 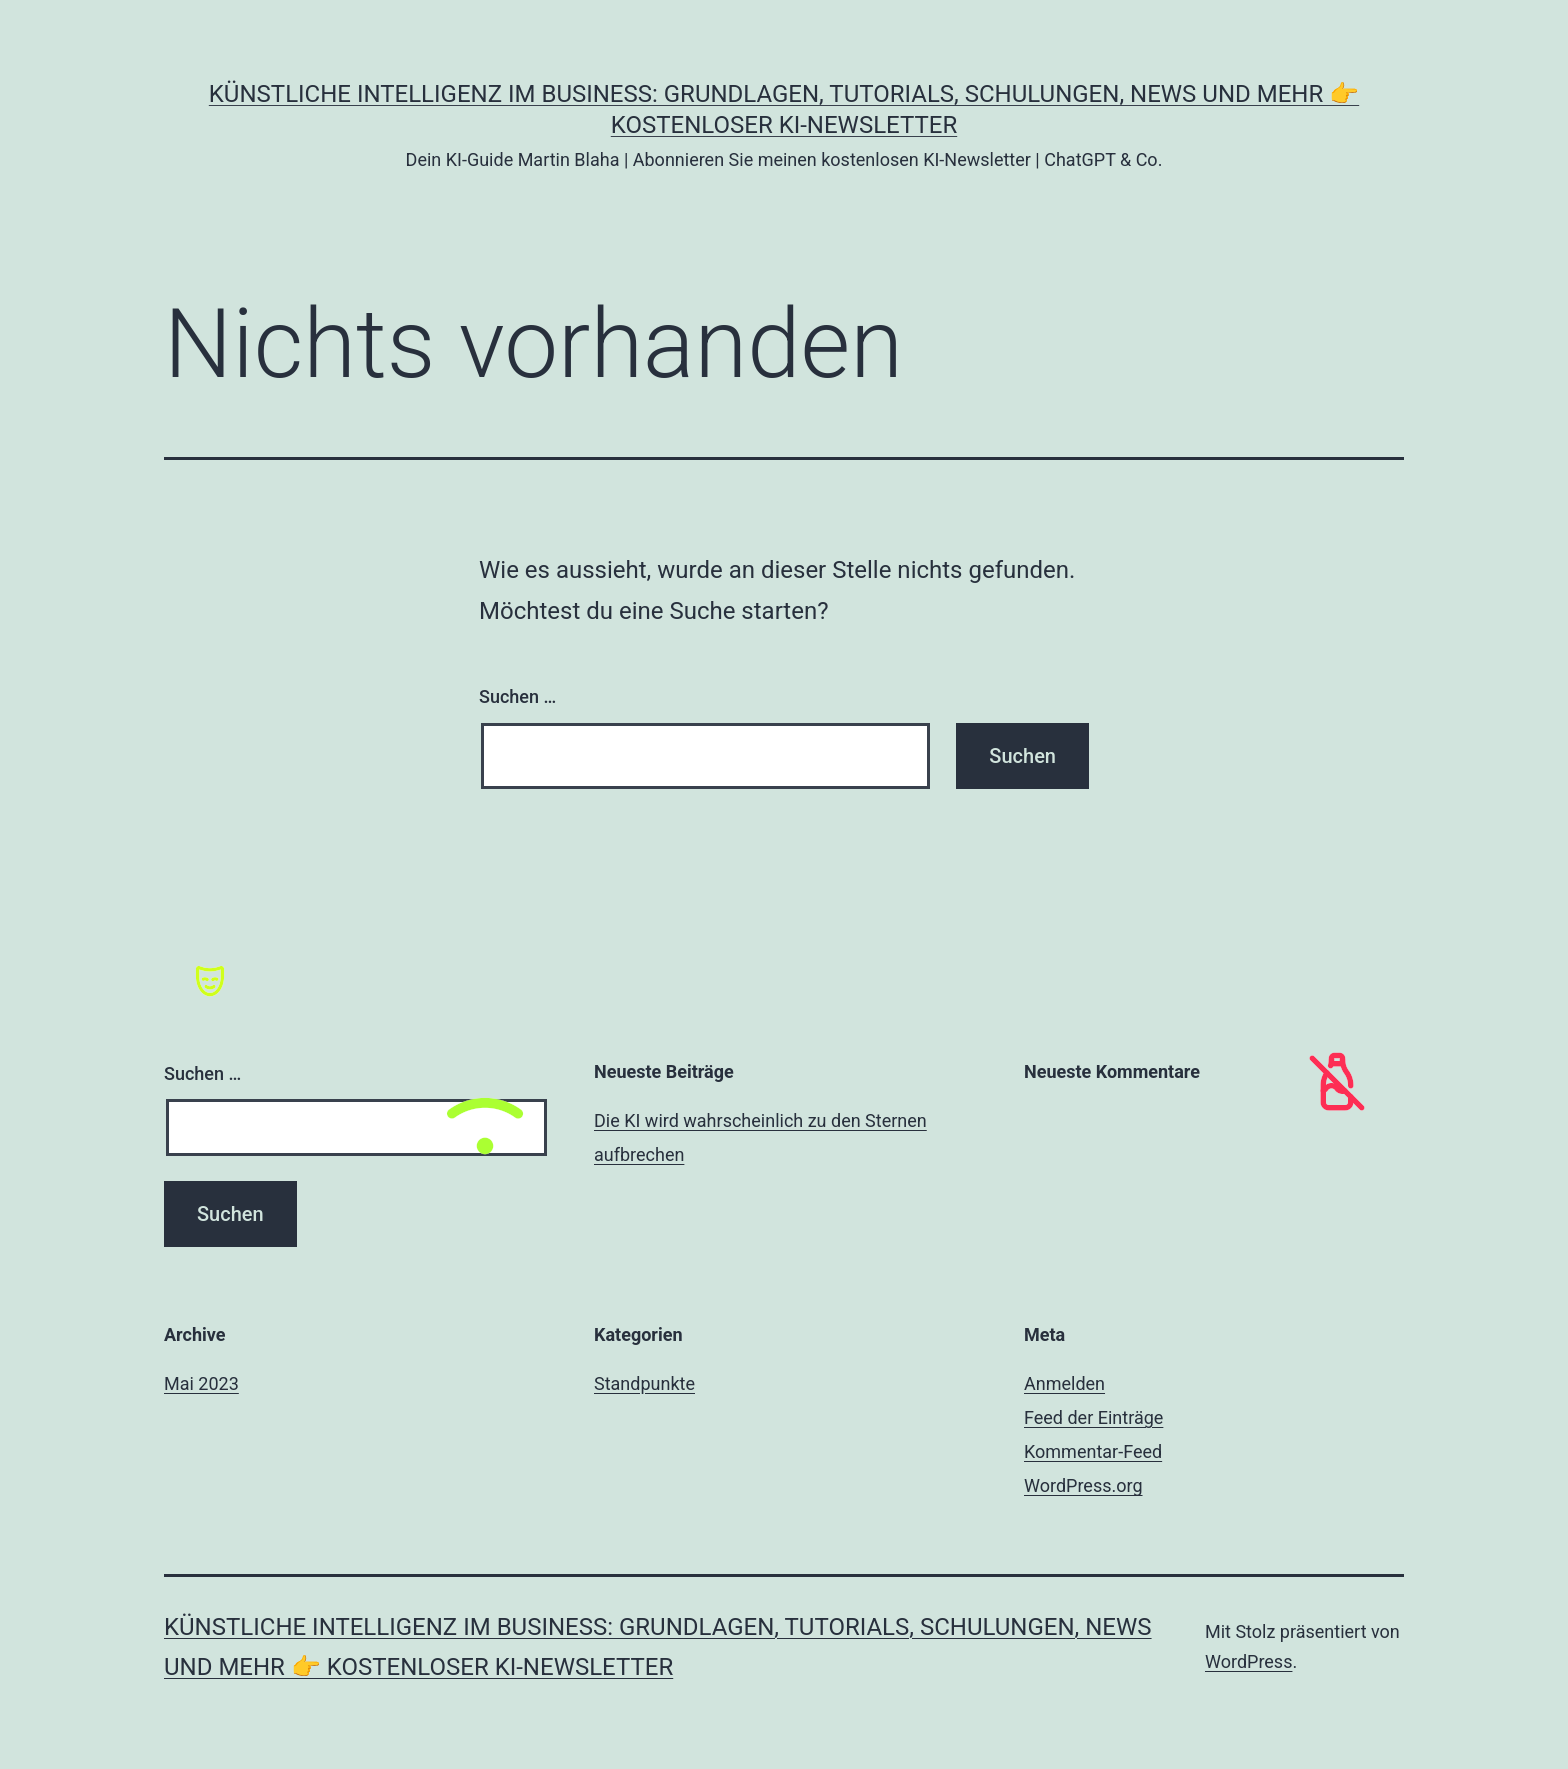 I want to click on access theater or entertainment content, so click(x=210, y=980).